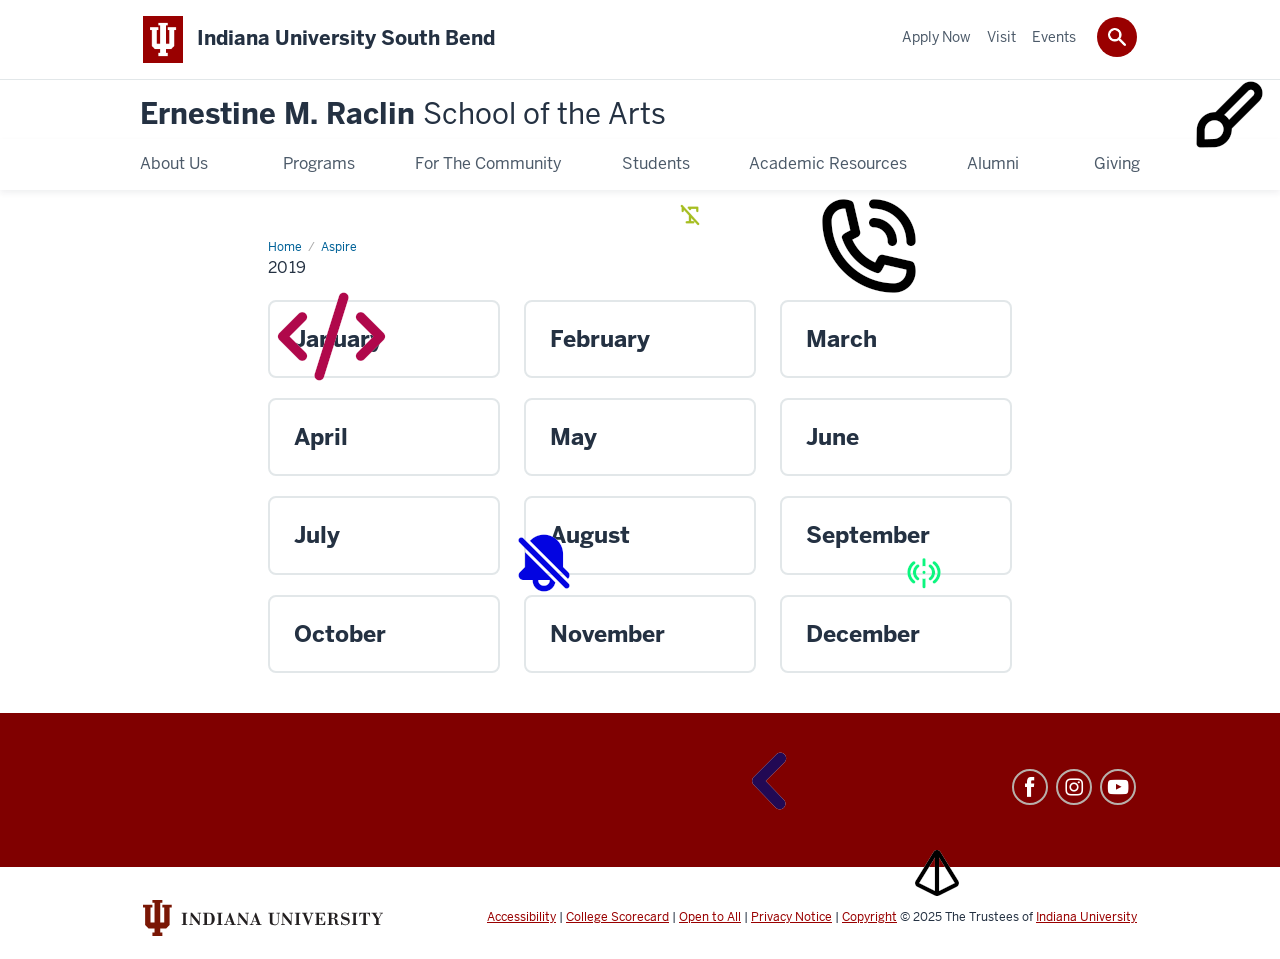 The image size is (1280, 959). What do you see at coordinates (544, 563) in the screenshot?
I see `mute notifications` at bounding box center [544, 563].